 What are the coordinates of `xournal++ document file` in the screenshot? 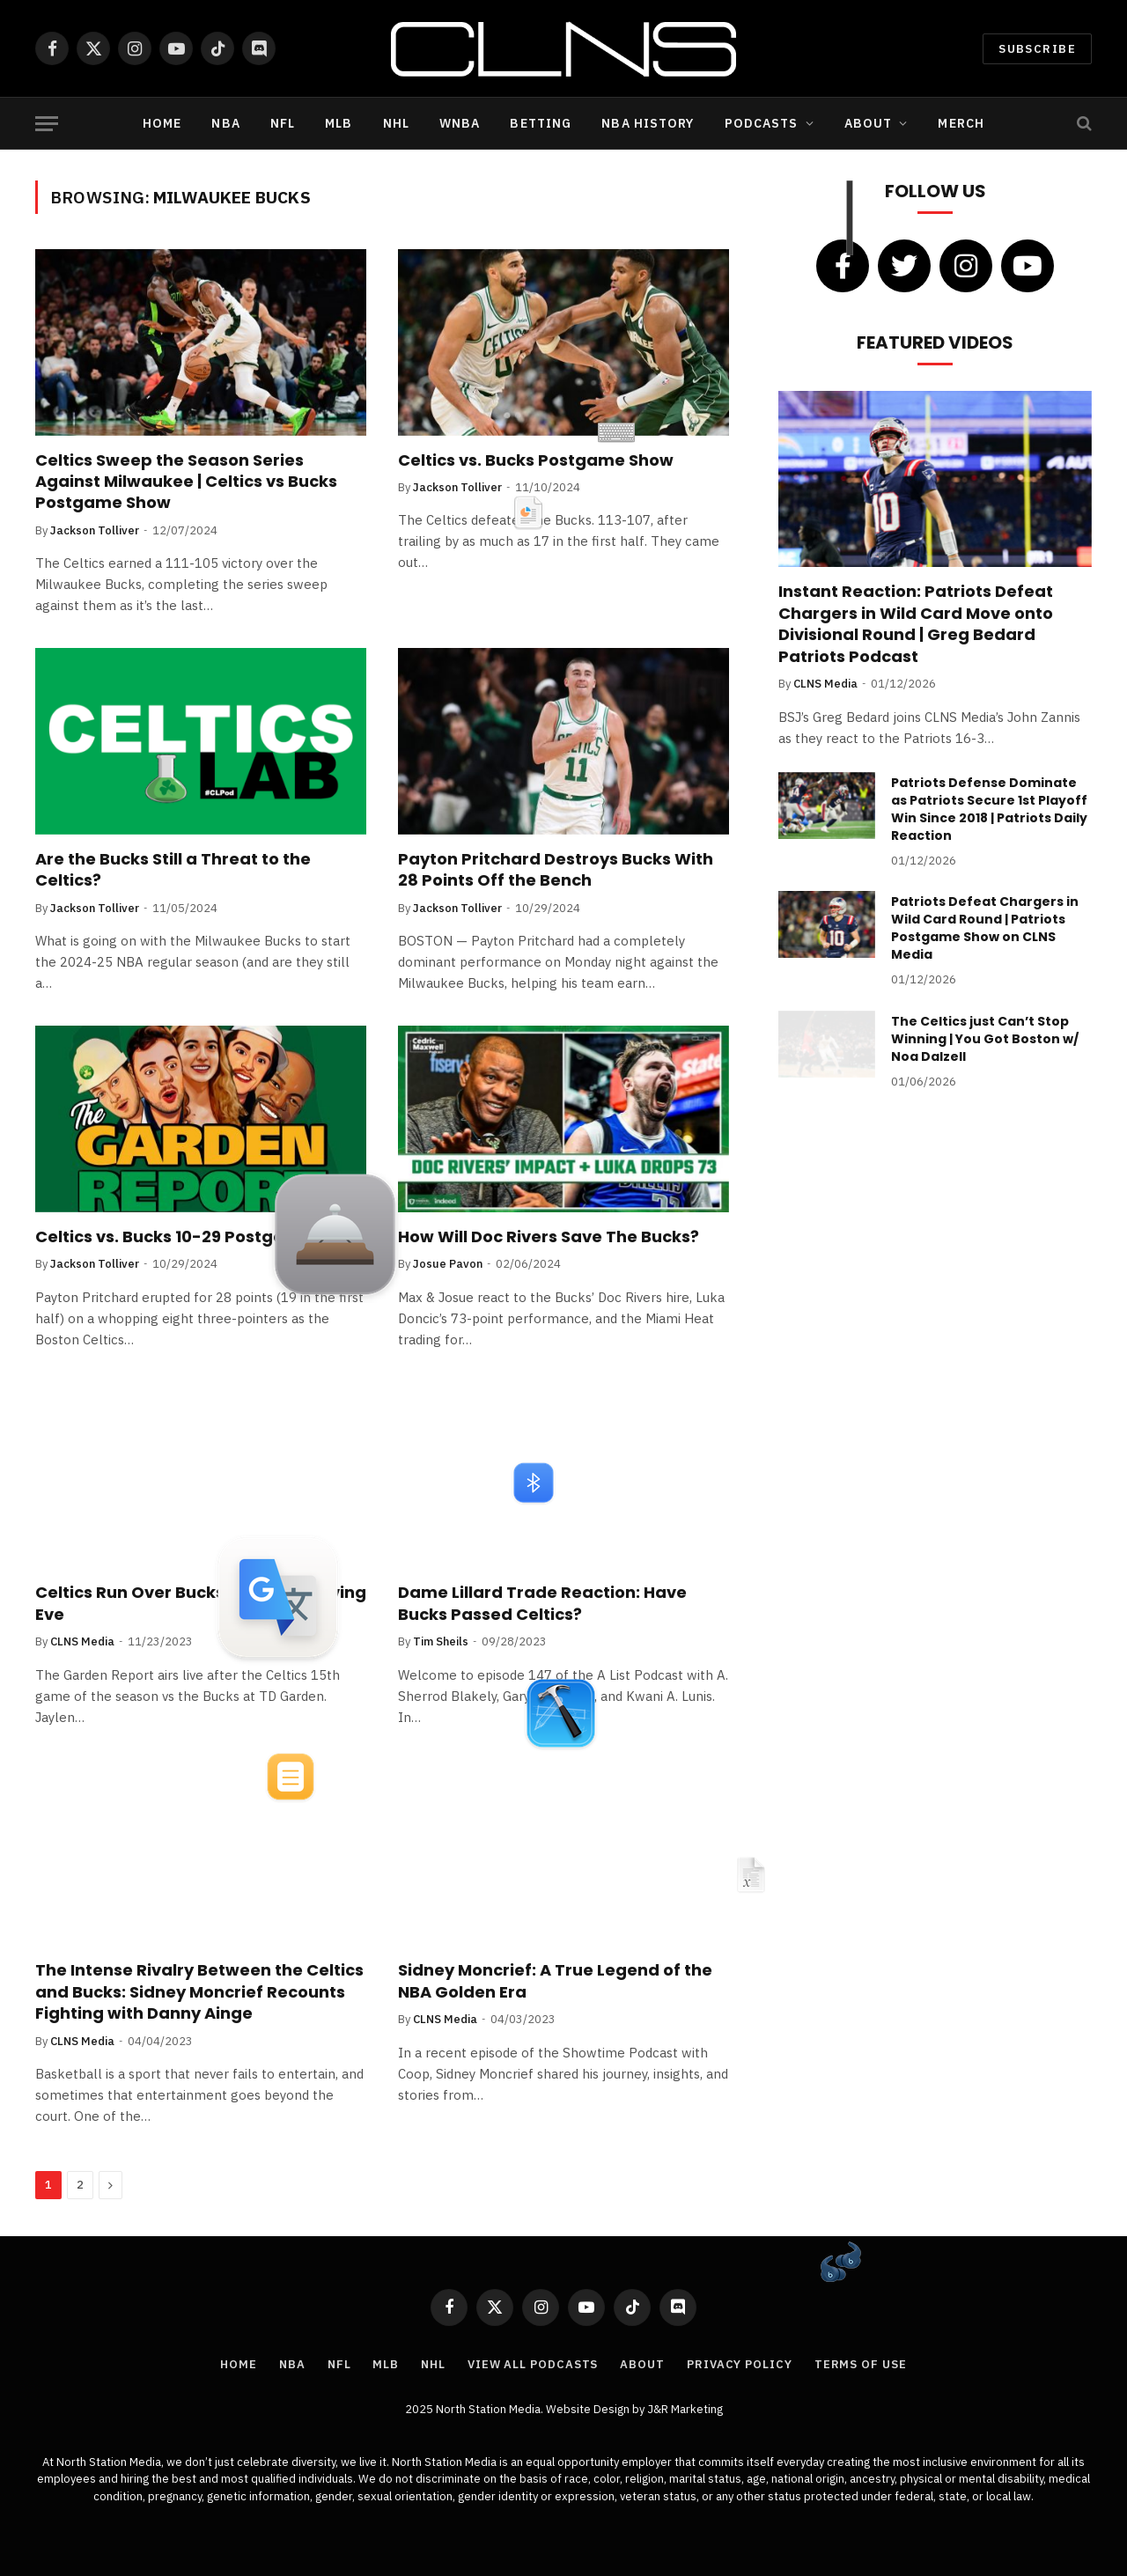 It's located at (751, 1875).